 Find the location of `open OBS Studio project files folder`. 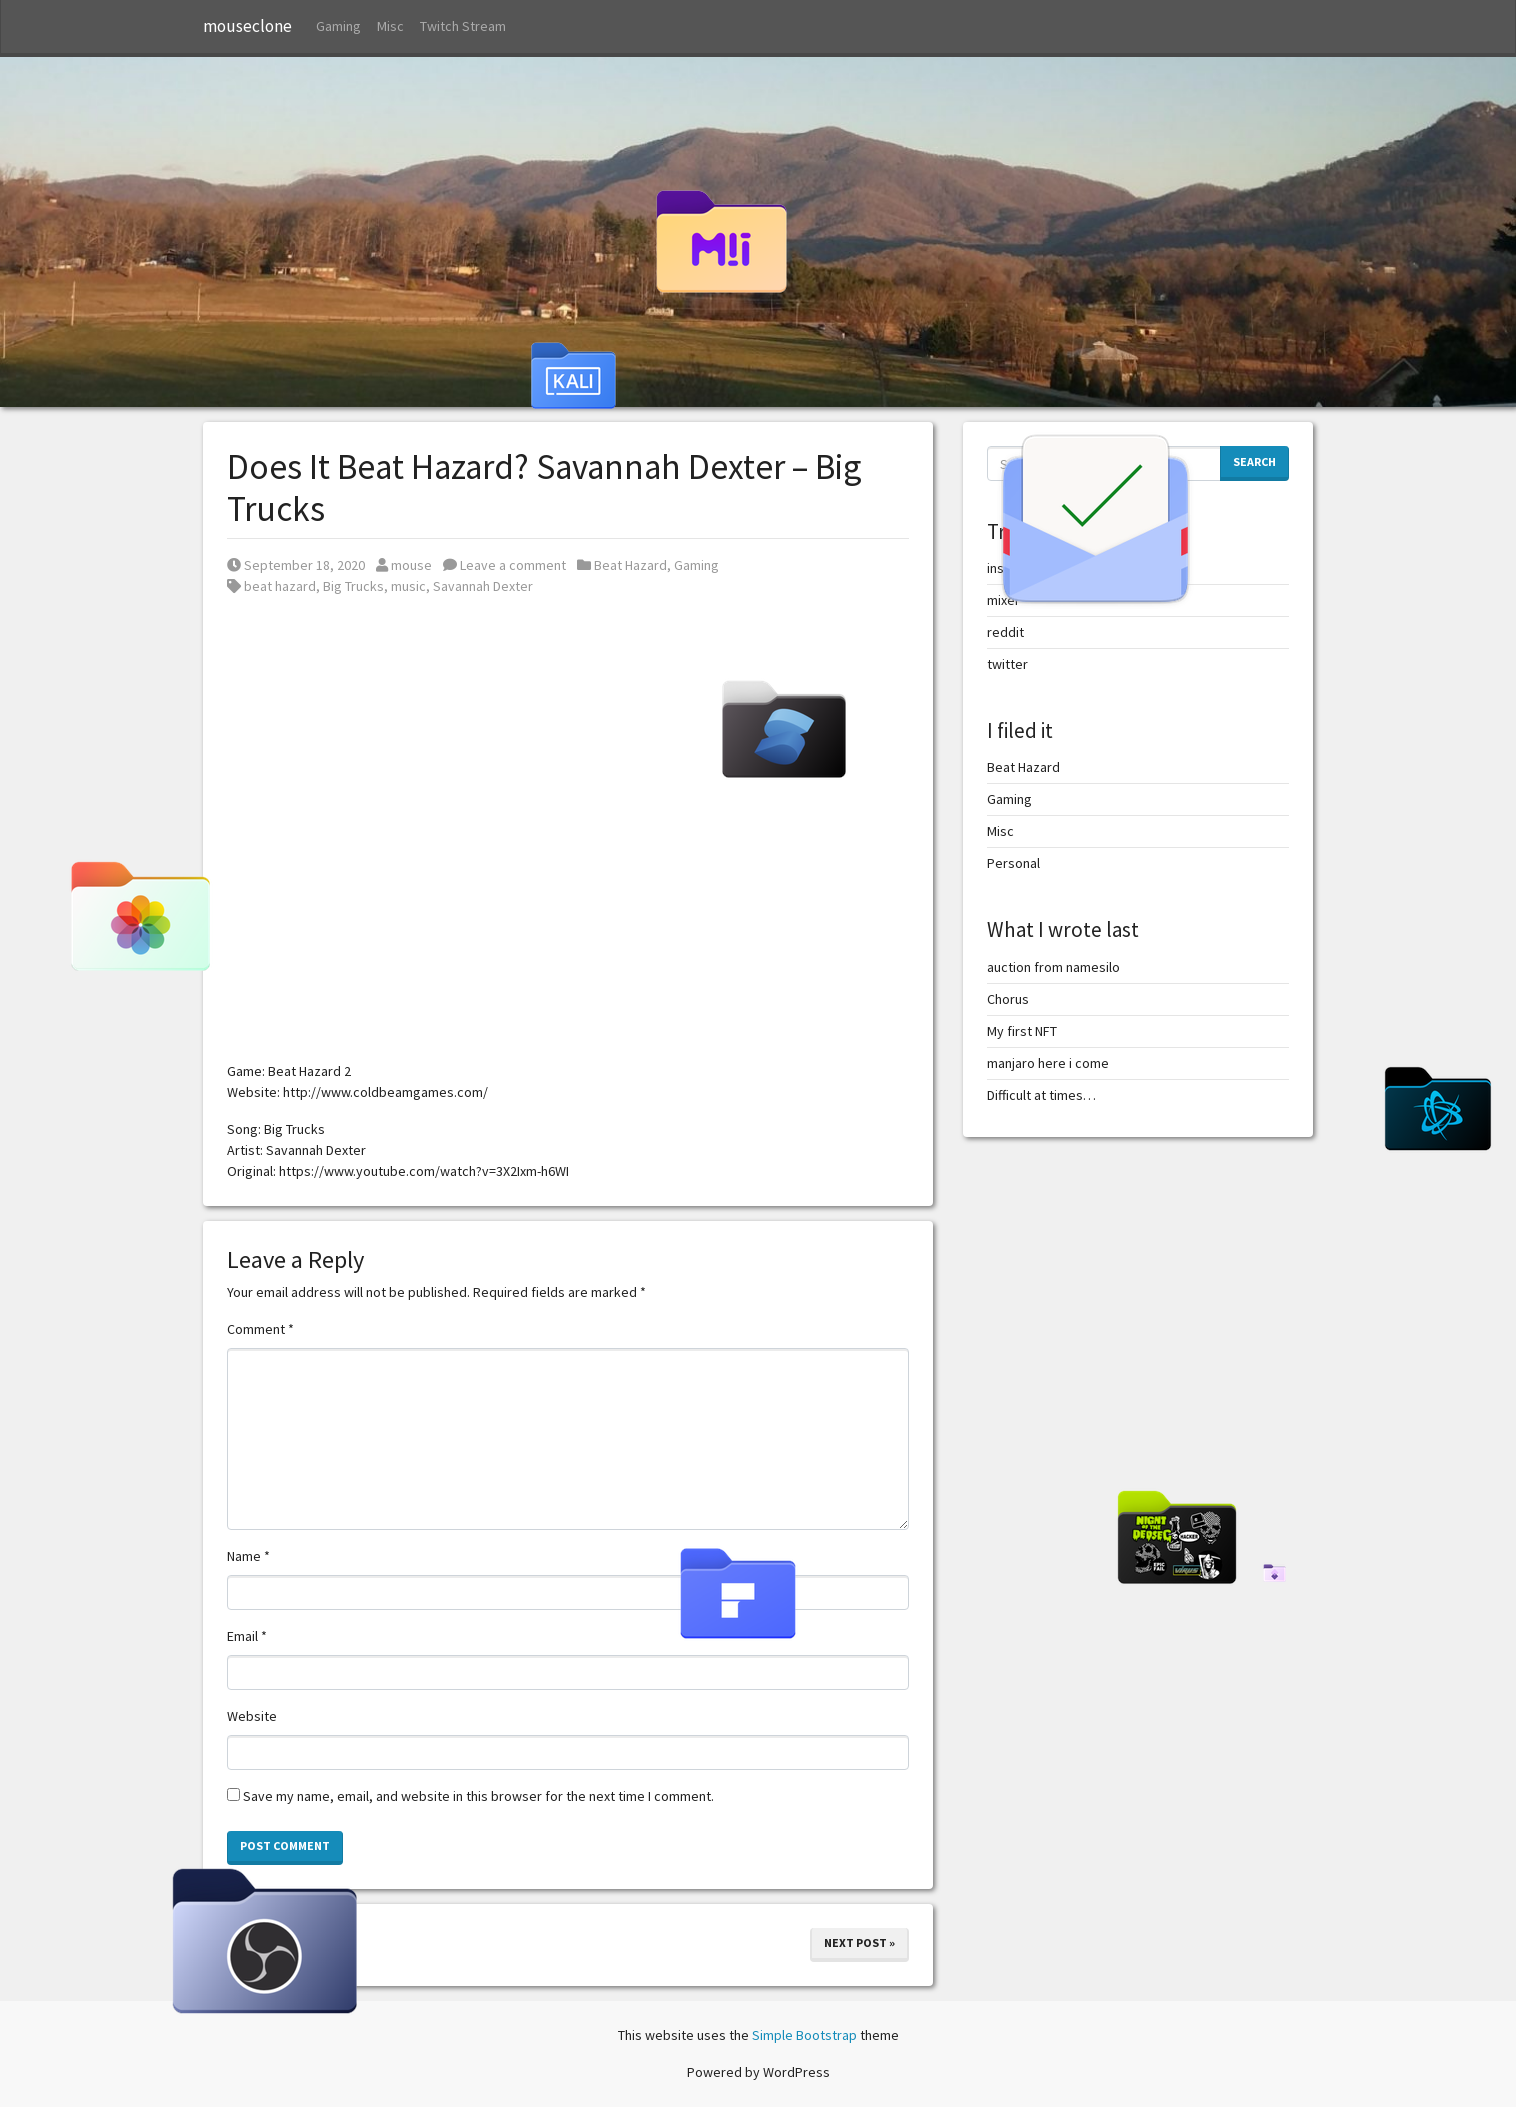

open OBS Studio project files folder is located at coordinates (264, 1946).